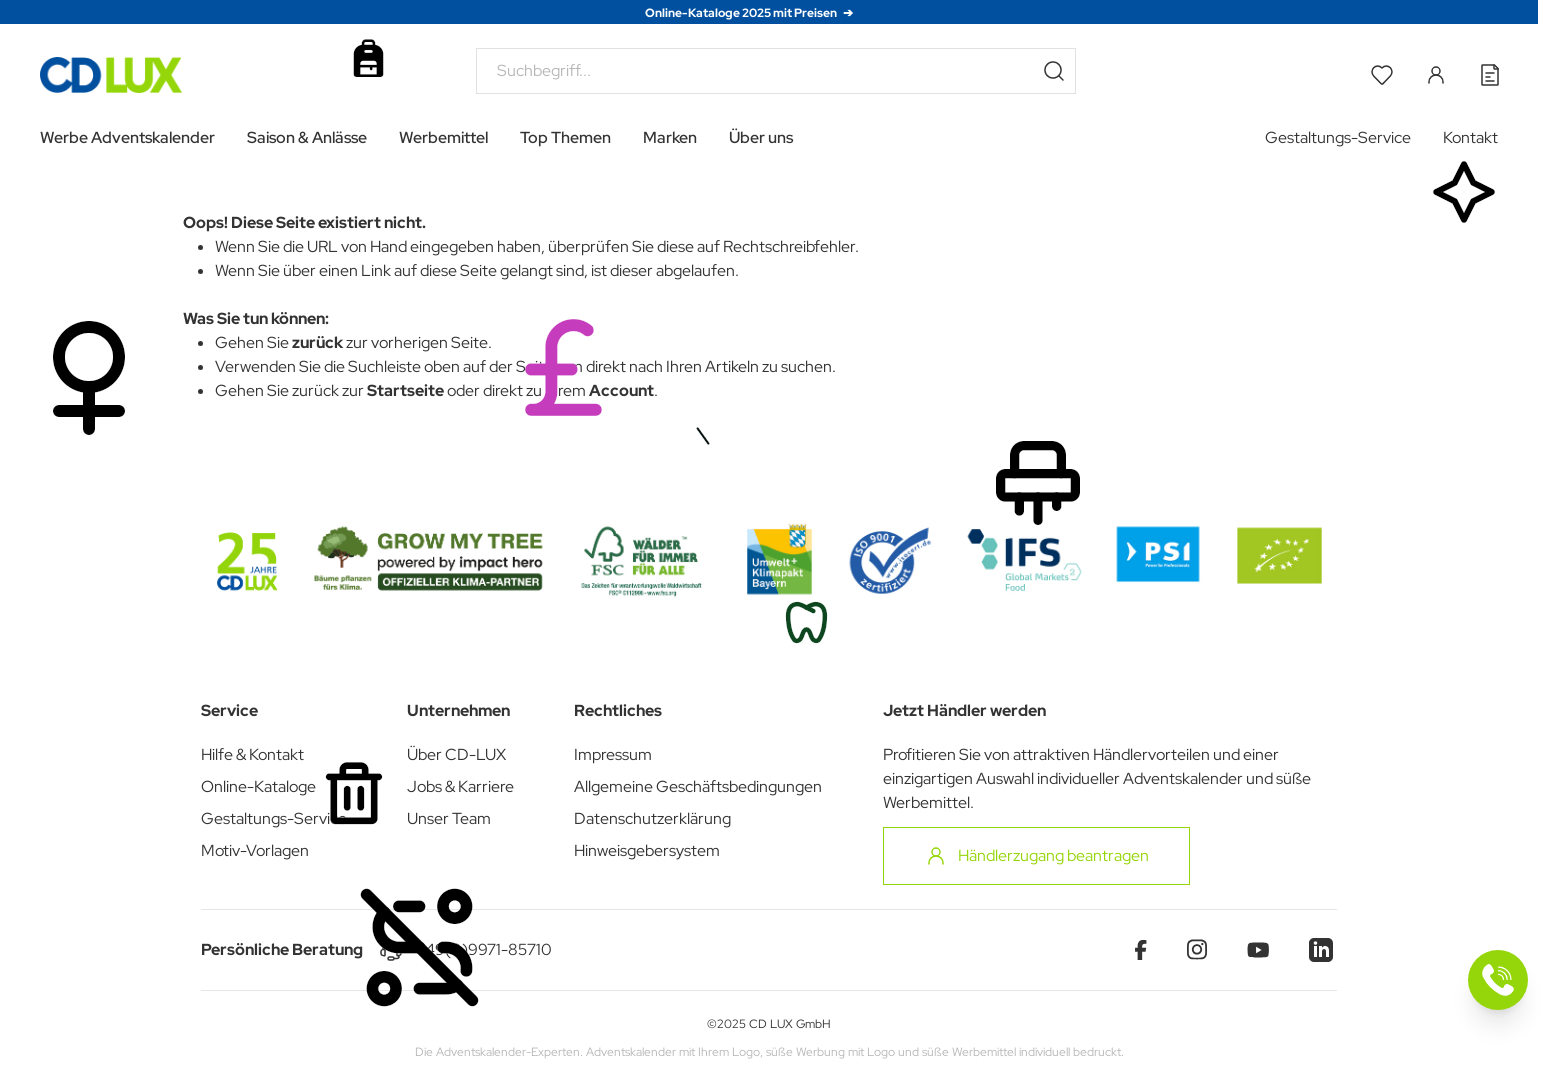 This screenshot has height=1086, width=1553. What do you see at coordinates (354, 796) in the screenshot?
I see `delete selected item` at bounding box center [354, 796].